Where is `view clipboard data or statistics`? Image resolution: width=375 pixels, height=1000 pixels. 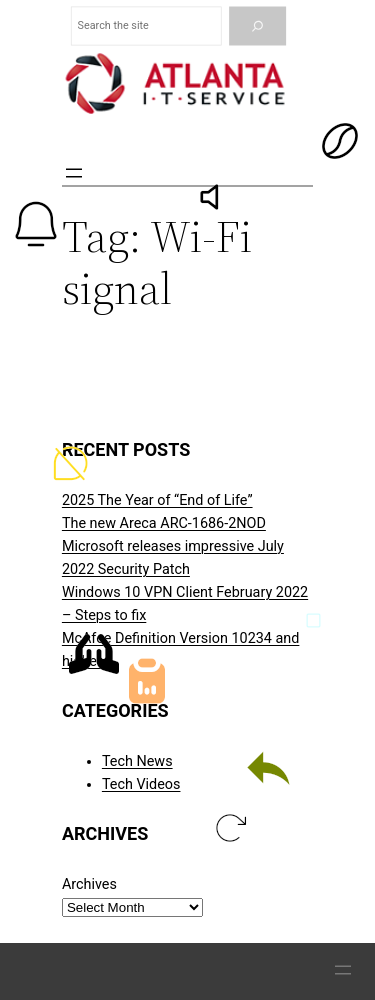
view clipboard data or statistics is located at coordinates (147, 681).